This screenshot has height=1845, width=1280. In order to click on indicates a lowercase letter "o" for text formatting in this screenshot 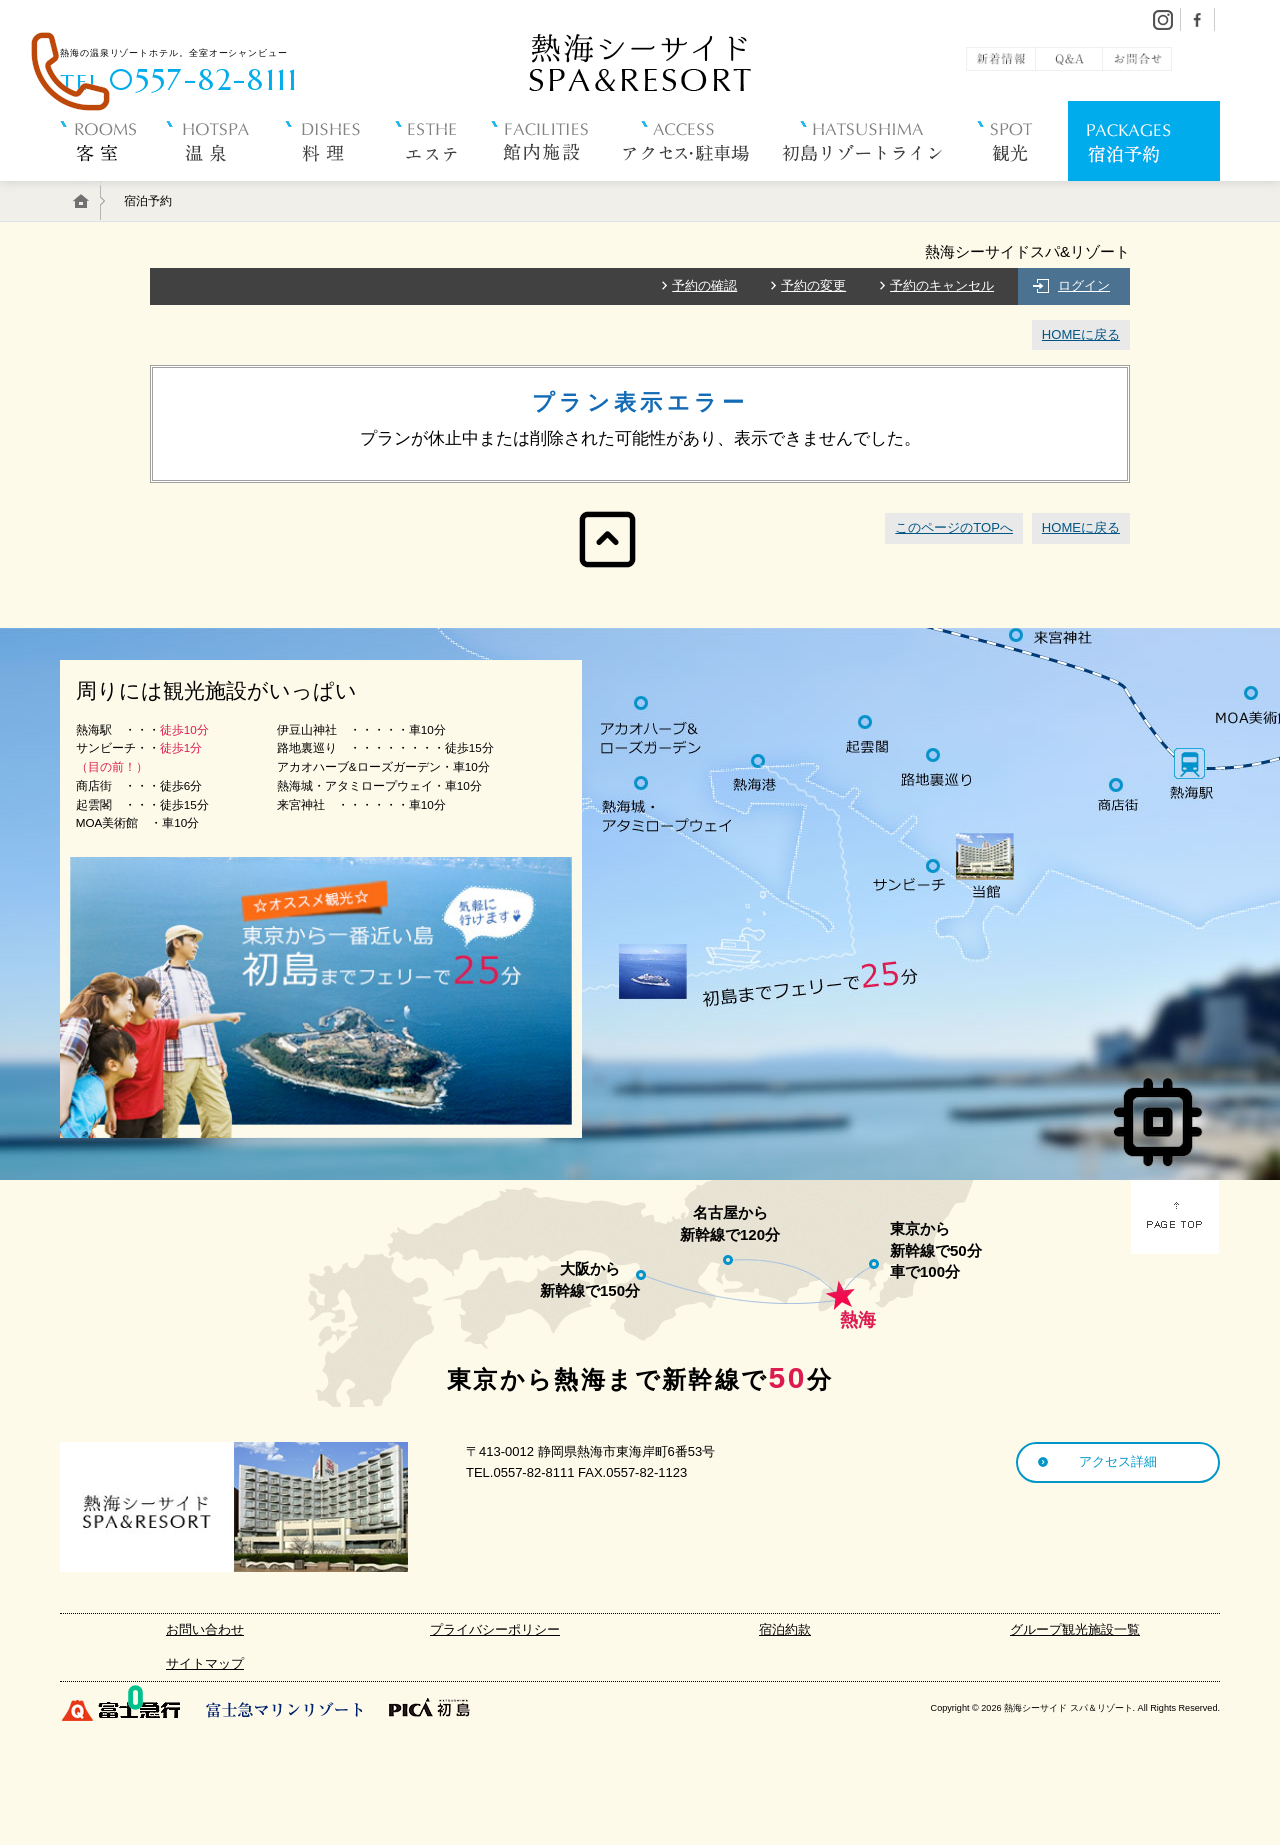, I will do `click(135, 1697)`.